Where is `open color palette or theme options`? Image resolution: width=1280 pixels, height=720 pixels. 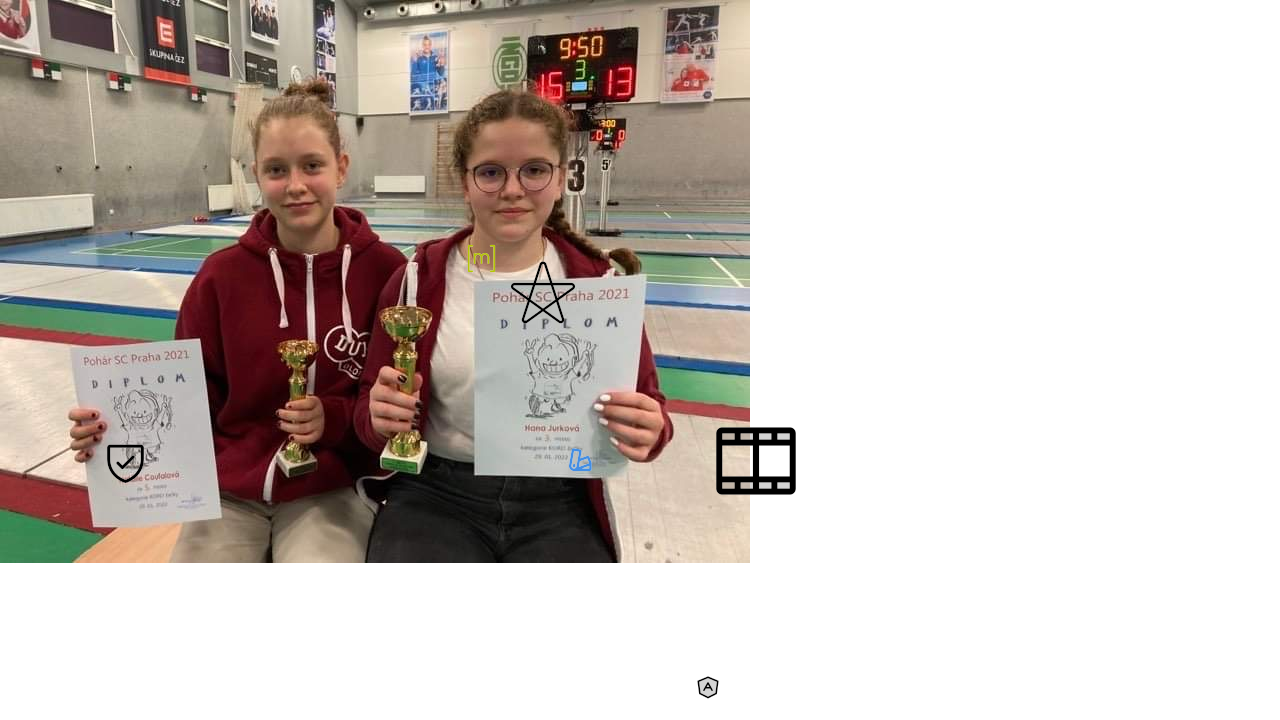 open color palette or theme options is located at coordinates (579, 460).